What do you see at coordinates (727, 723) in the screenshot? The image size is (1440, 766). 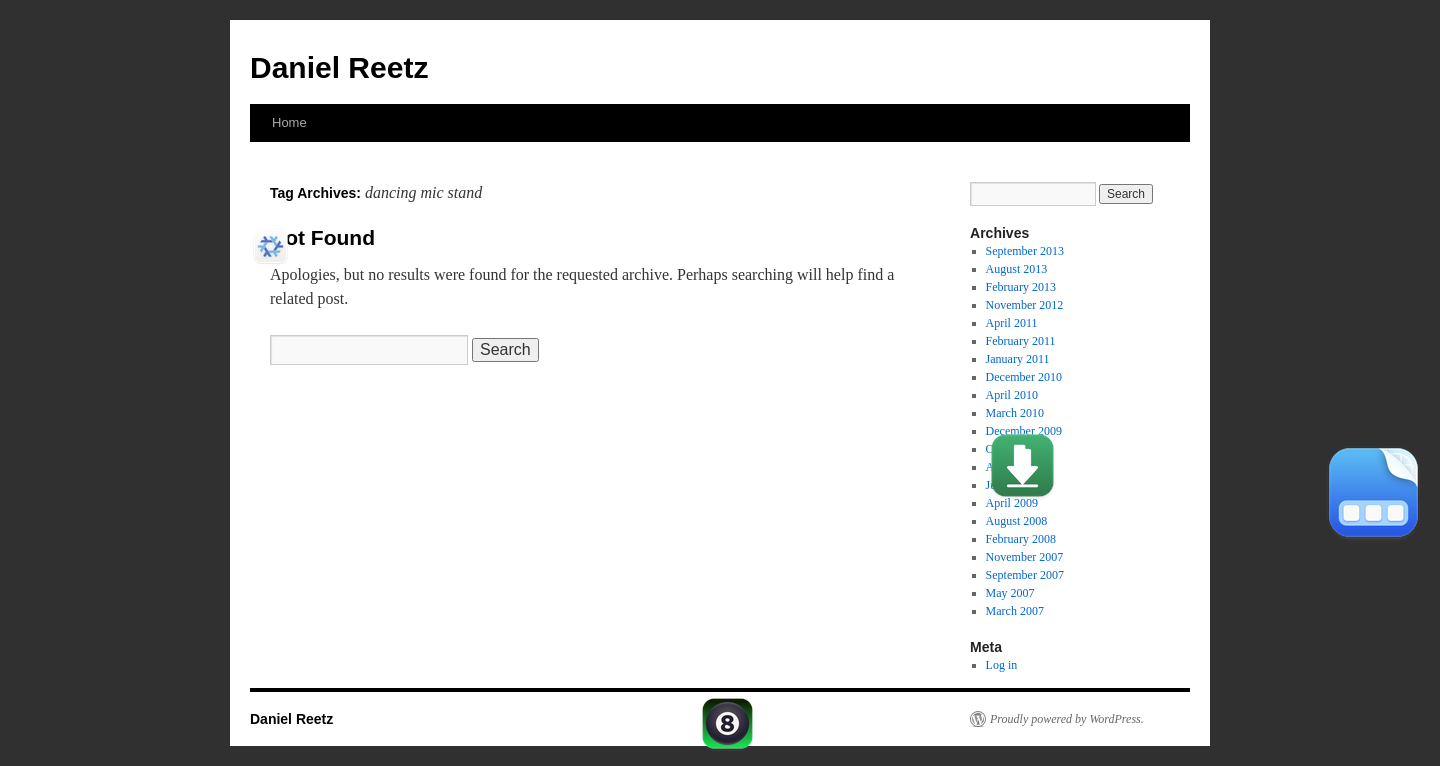 I see `open clairvoyant magic 8-ball fortune telling app` at bounding box center [727, 723].